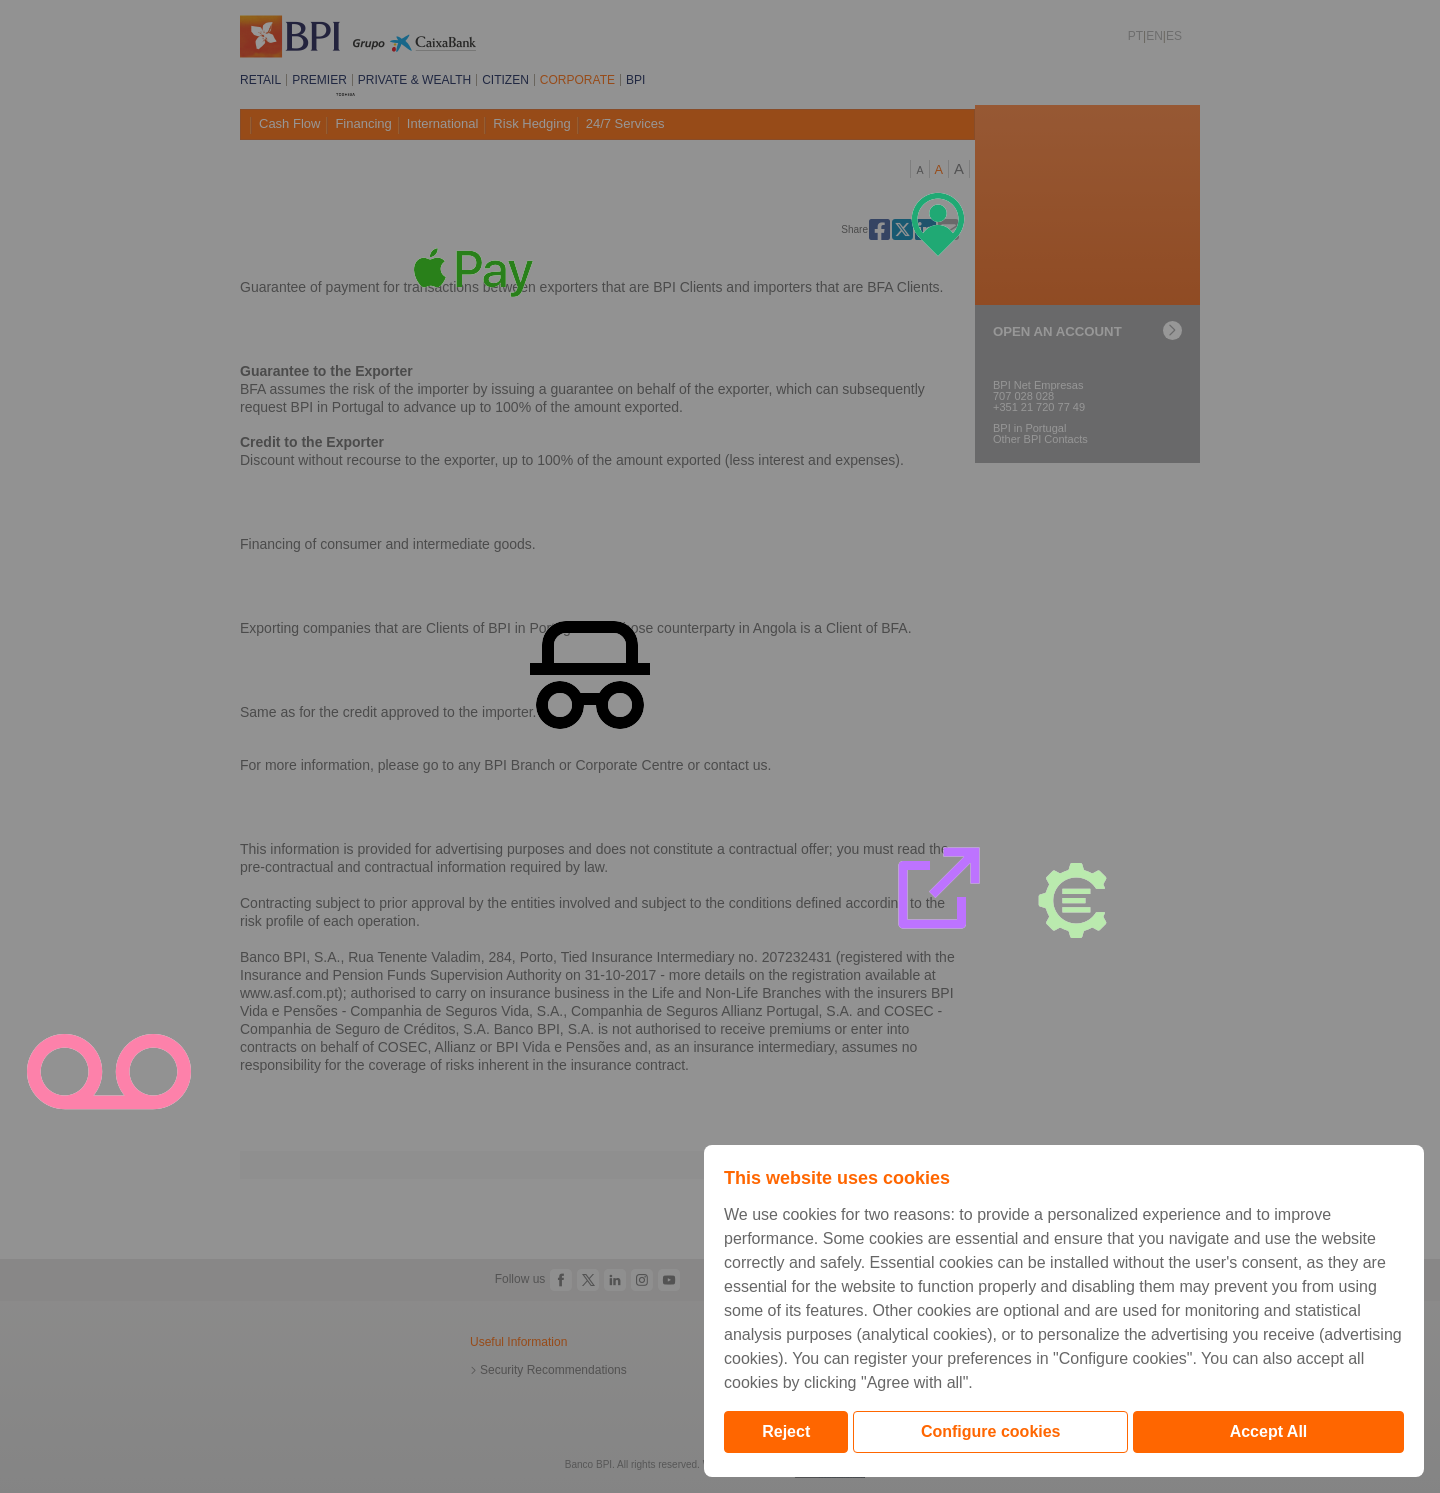 Image resolution: width=1440 pixels, height=1493 pixels. I want to click on open link in a new tab or window, so click(939, 888).